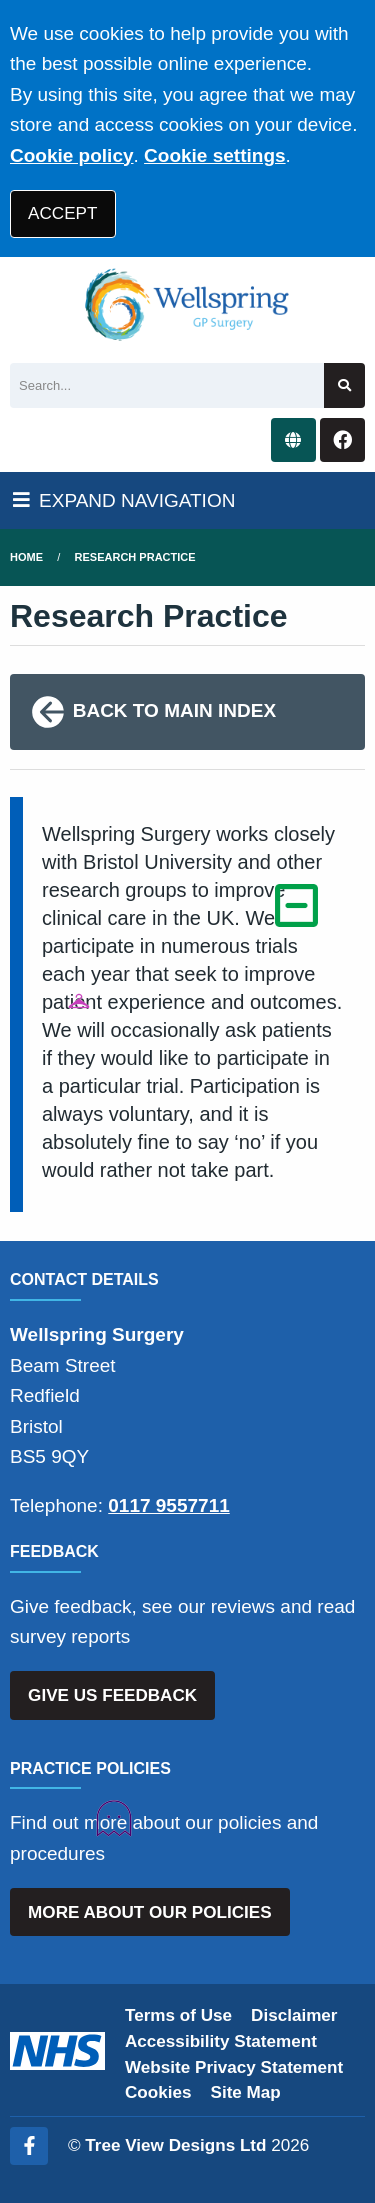  Describe the element at coordinates (114, 1819) in the screenshot. I see `toggle ghost mode or invisible status` at that location.